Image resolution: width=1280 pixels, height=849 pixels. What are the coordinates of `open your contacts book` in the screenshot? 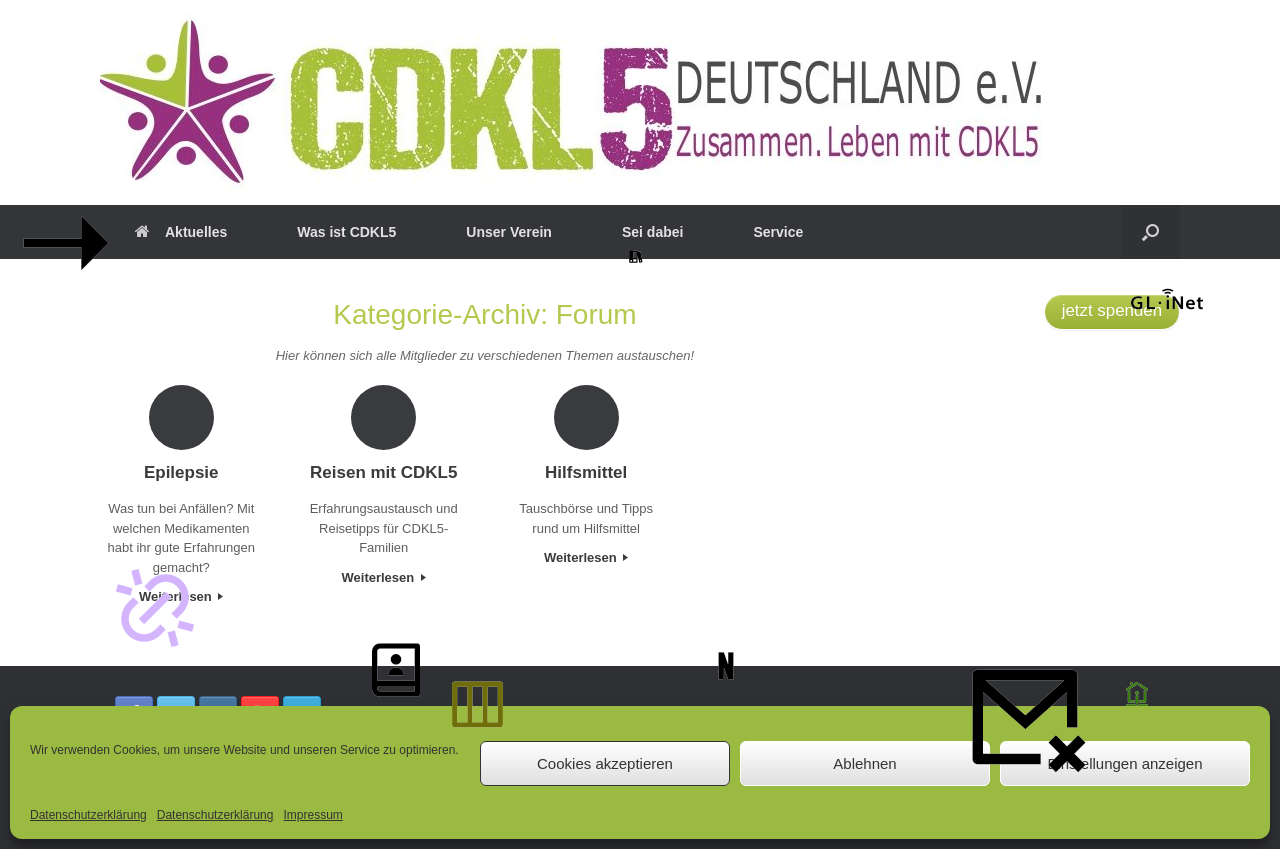 It's located at (396, 670).